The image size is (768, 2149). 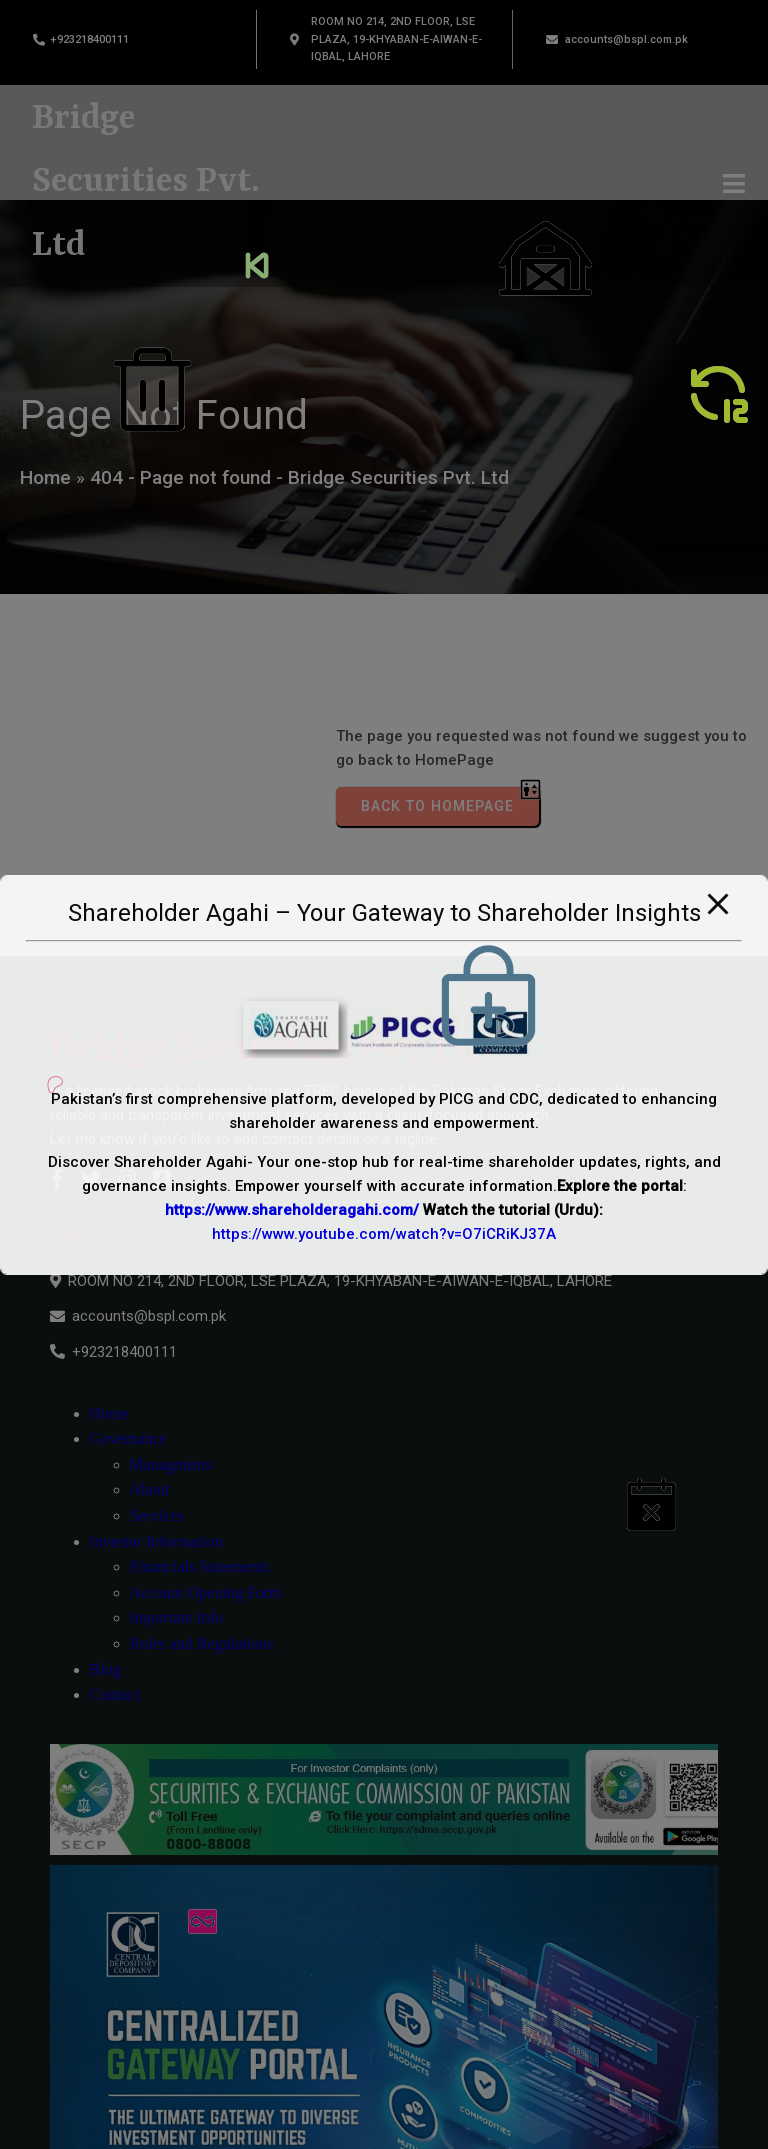 What do you see at coordinates (152, 392) in the screenshot?
I see `delete selected item` at bounding box center [152, 392].